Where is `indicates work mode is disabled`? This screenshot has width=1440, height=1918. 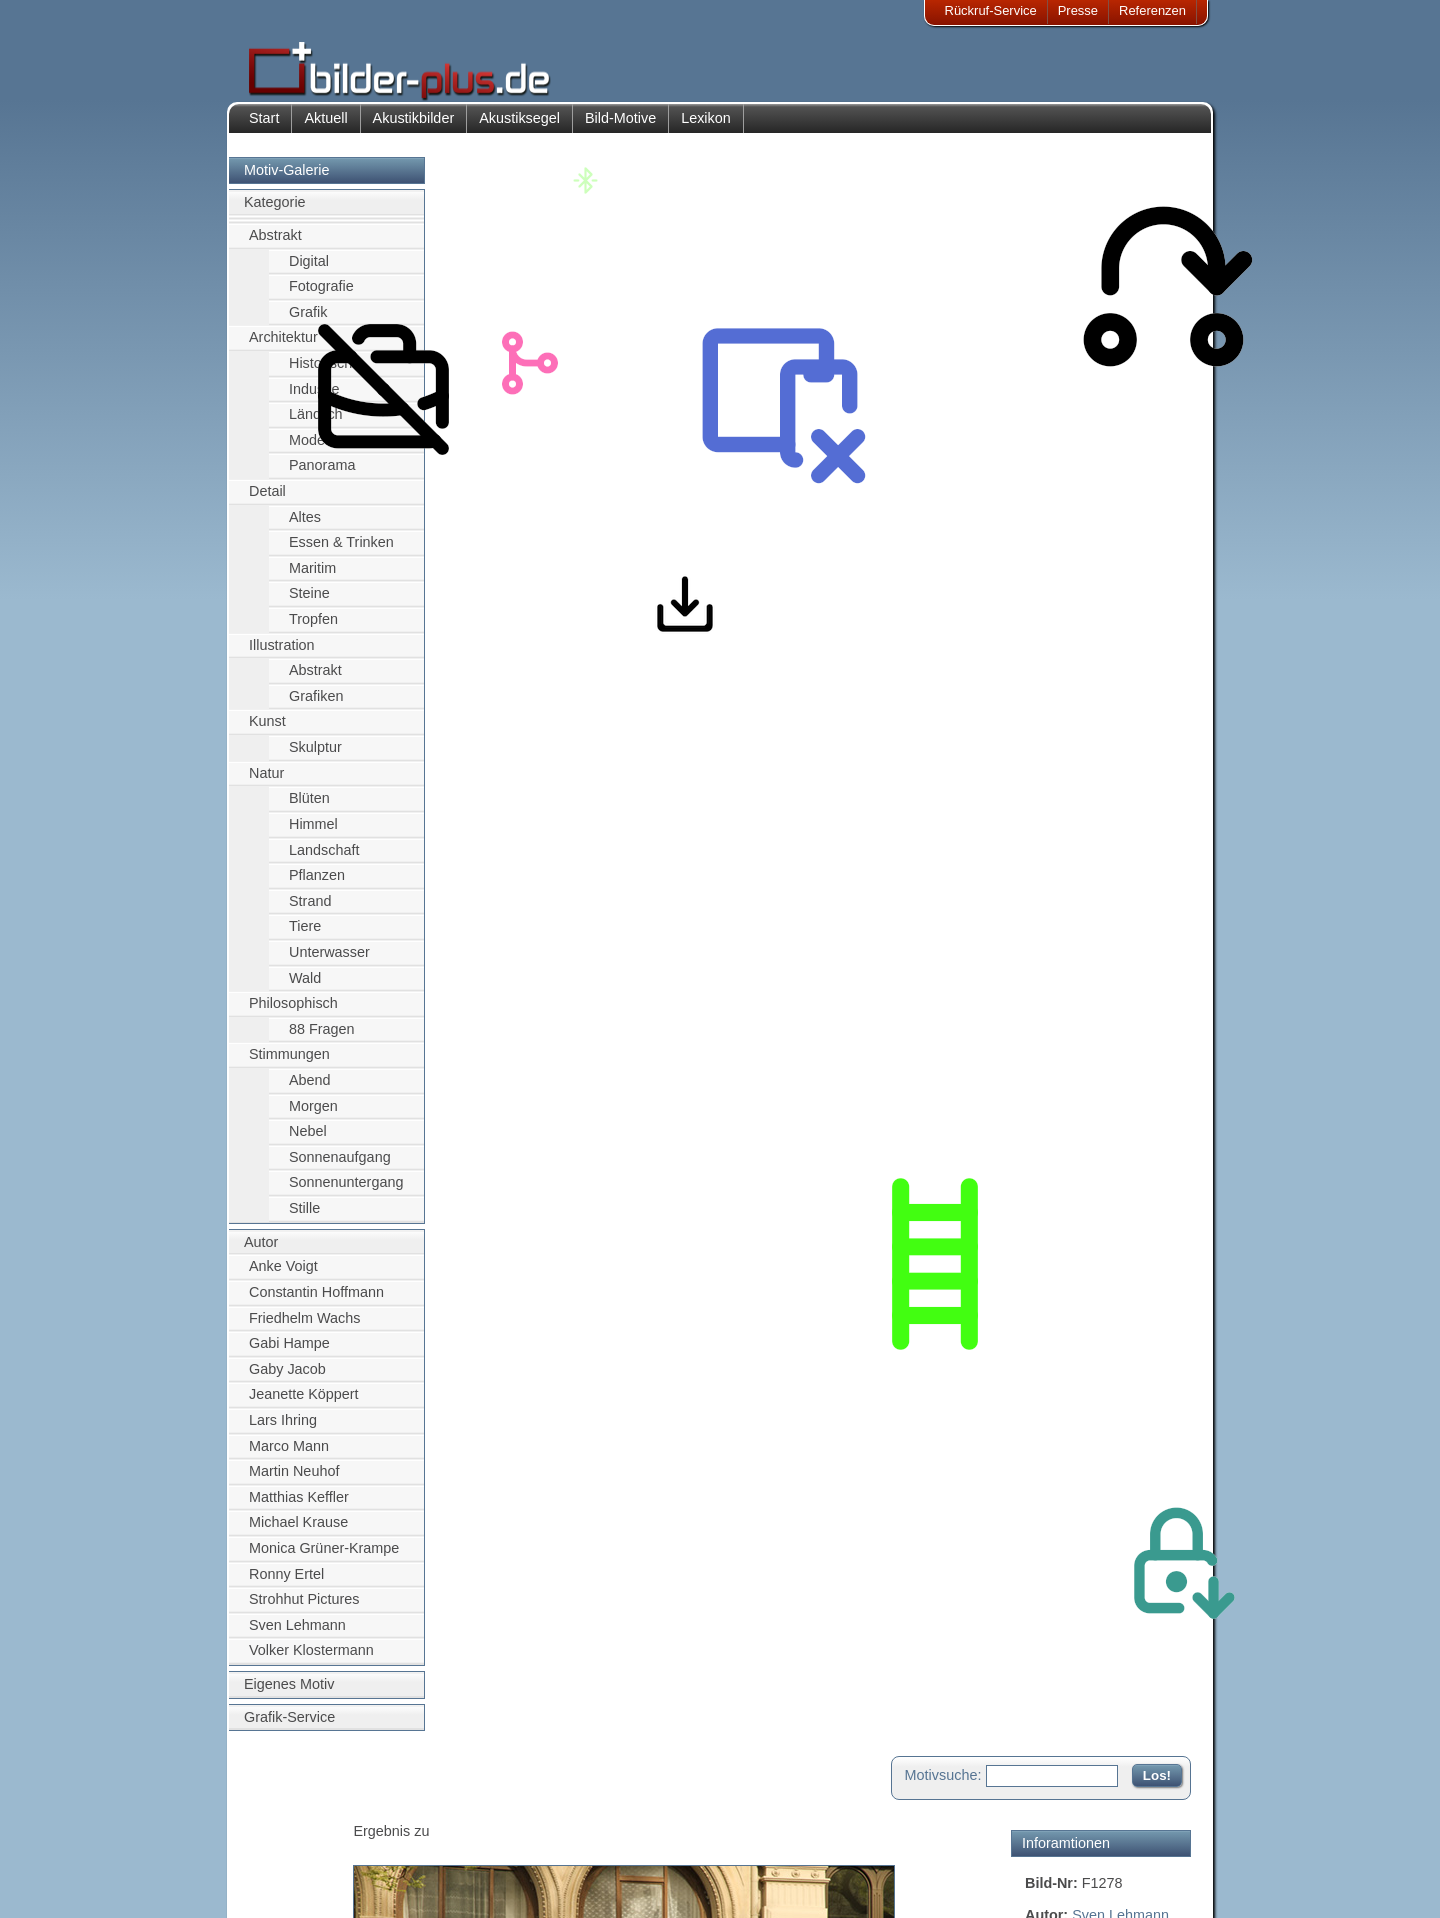 indicates work mode is disabled is located at coordinates (383, 389).